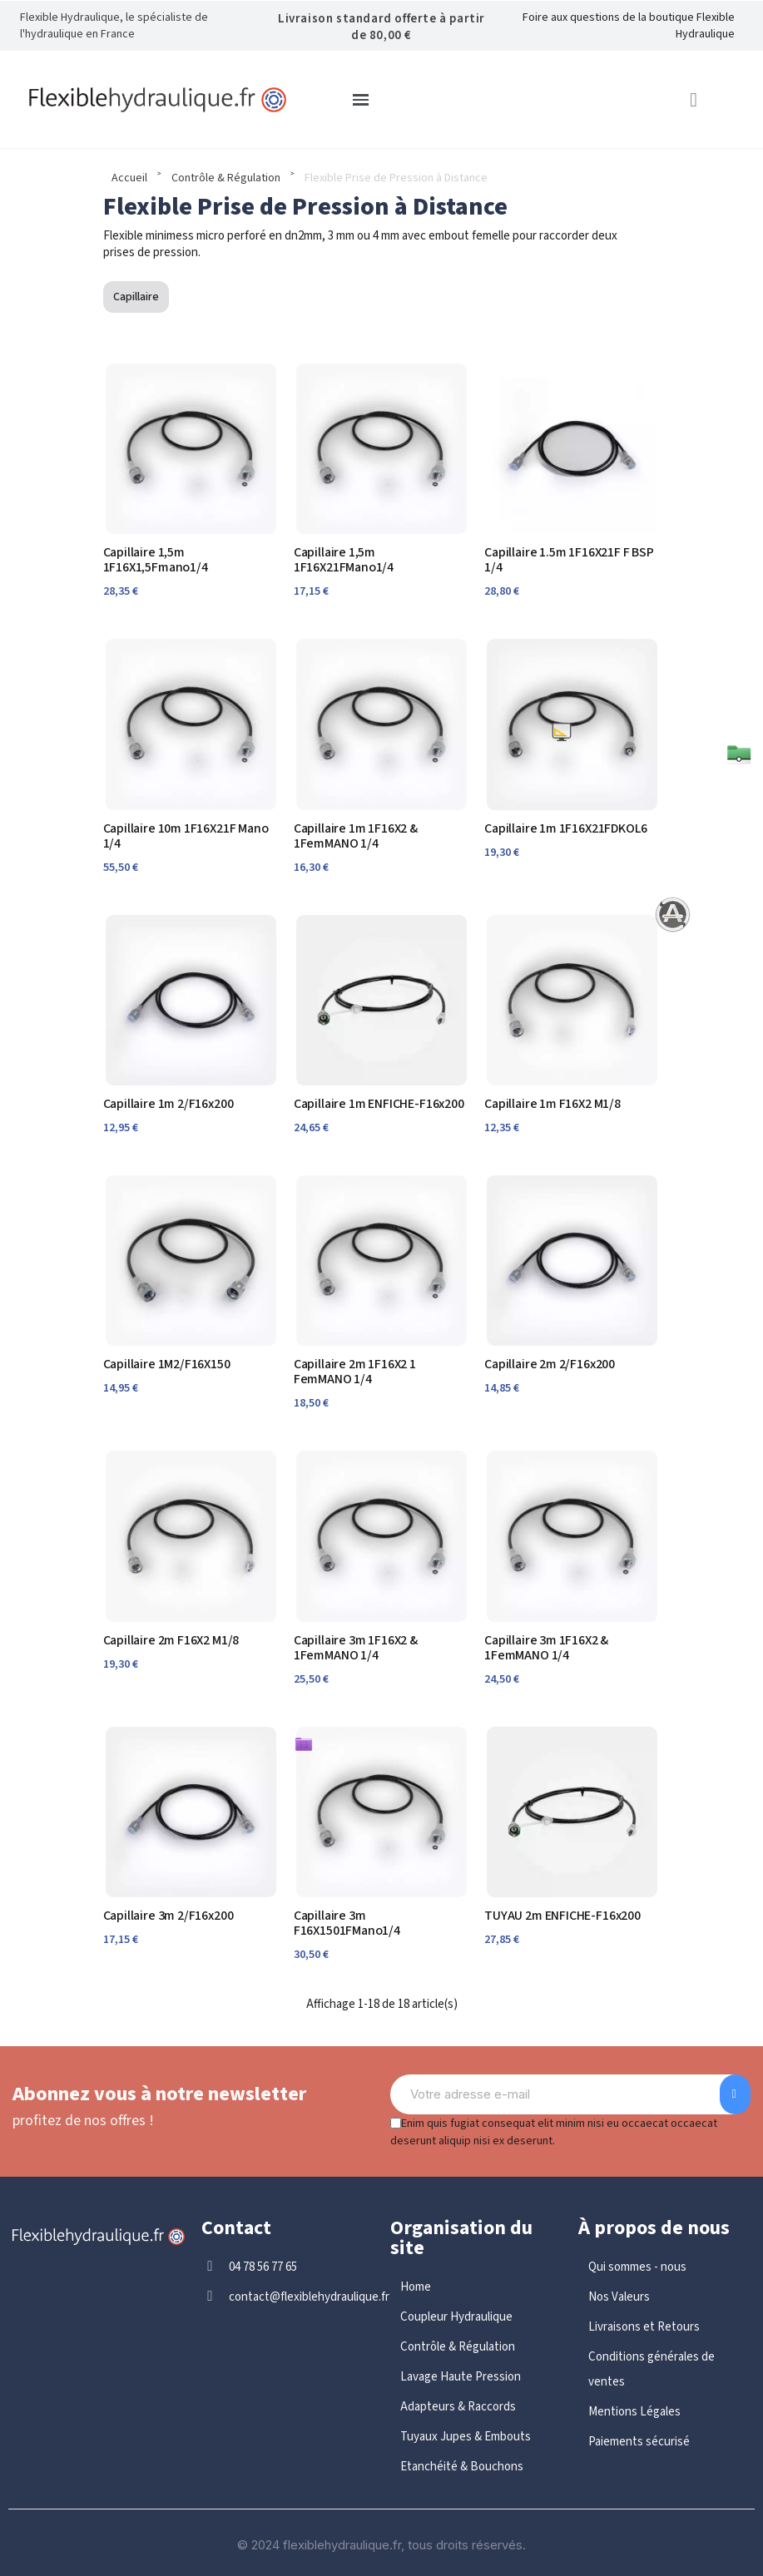 The width and height of the screenshot is (763, 2576). Describe the element at coordinates (672, 914) in the screenshot. I see `open the software updater application` at that location.